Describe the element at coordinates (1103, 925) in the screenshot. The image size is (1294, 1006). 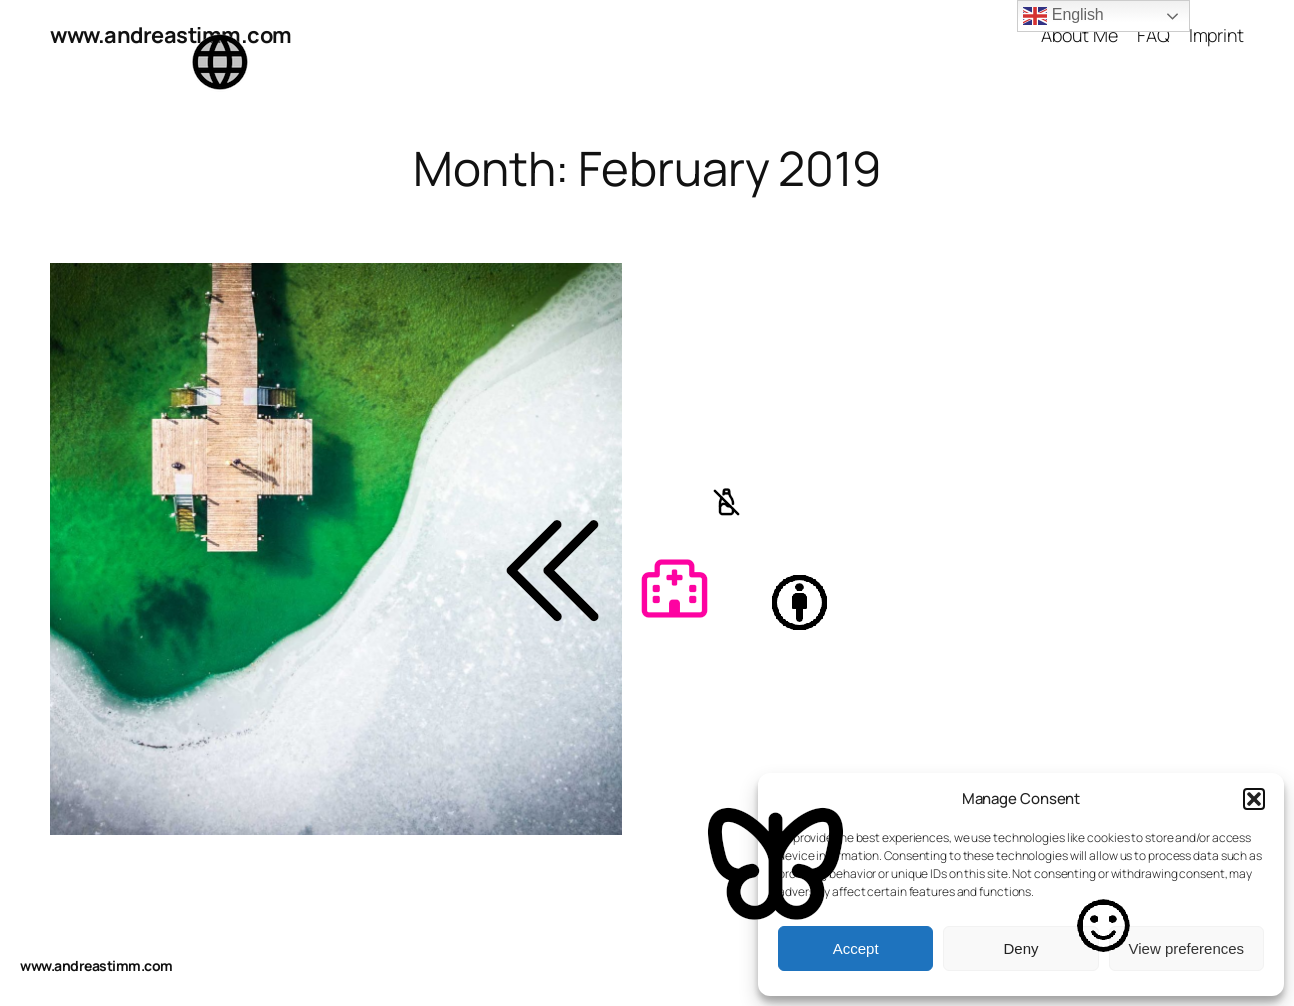
I see `rate your experience with a positive reaction` at that location.